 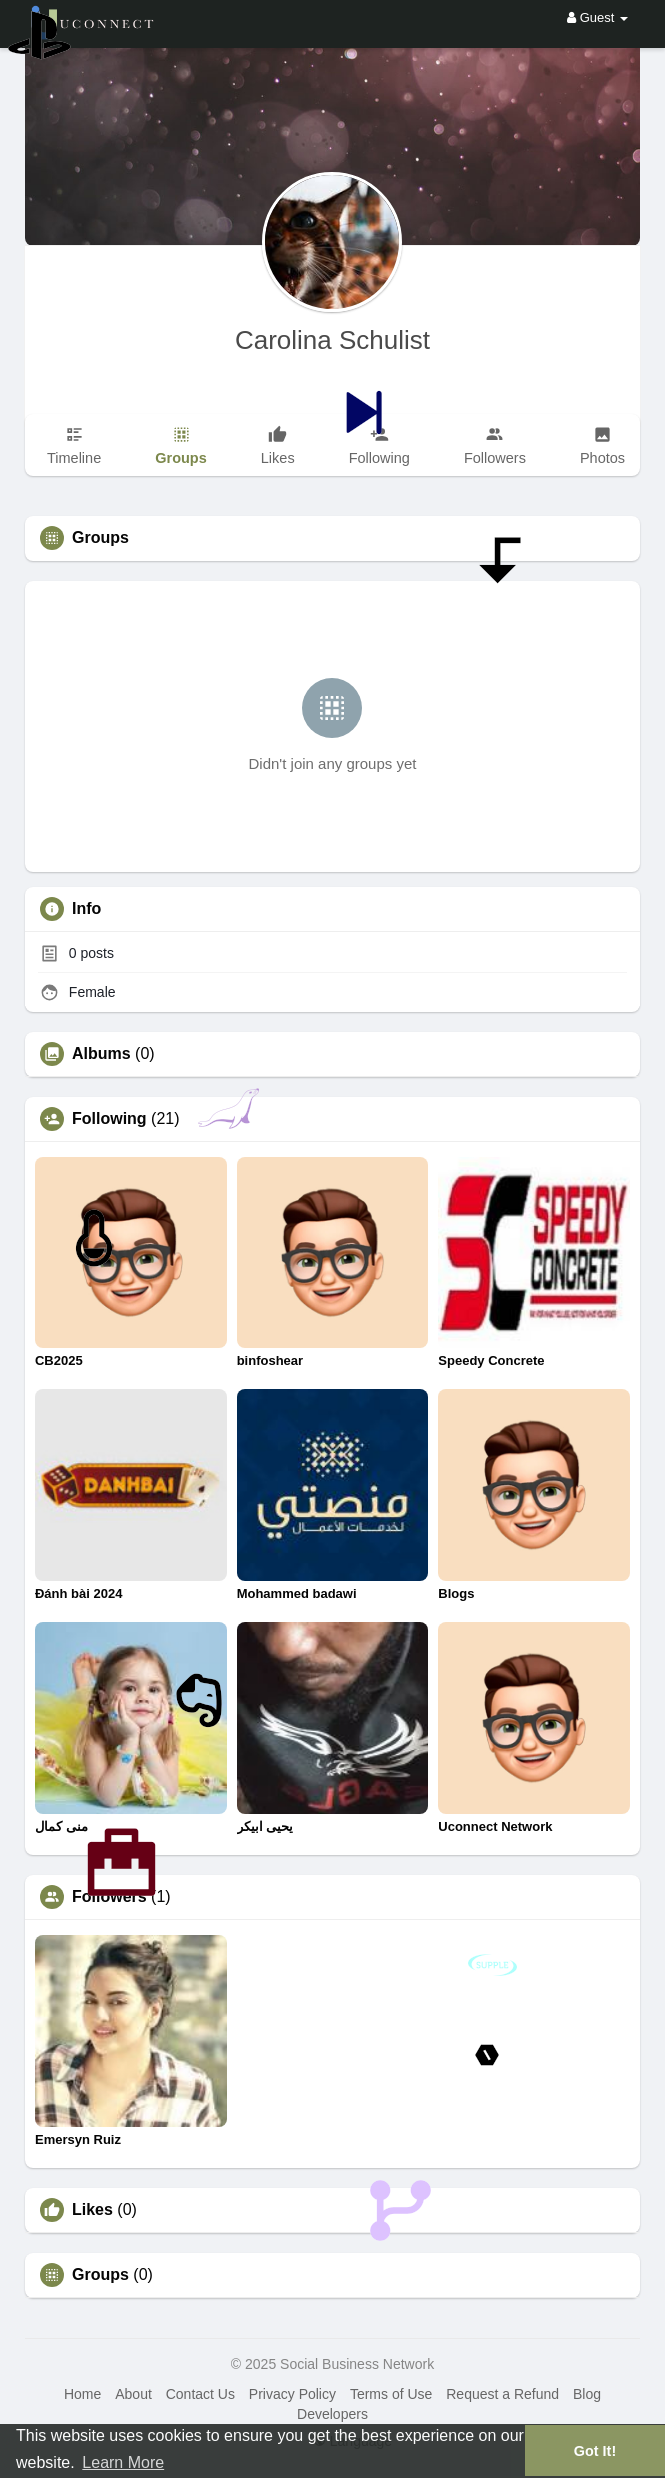 What do you see at coordinates (94, 1238) in the screenshot?
I see `indicates cold or low temperature` at bounding box center [94, 1238].